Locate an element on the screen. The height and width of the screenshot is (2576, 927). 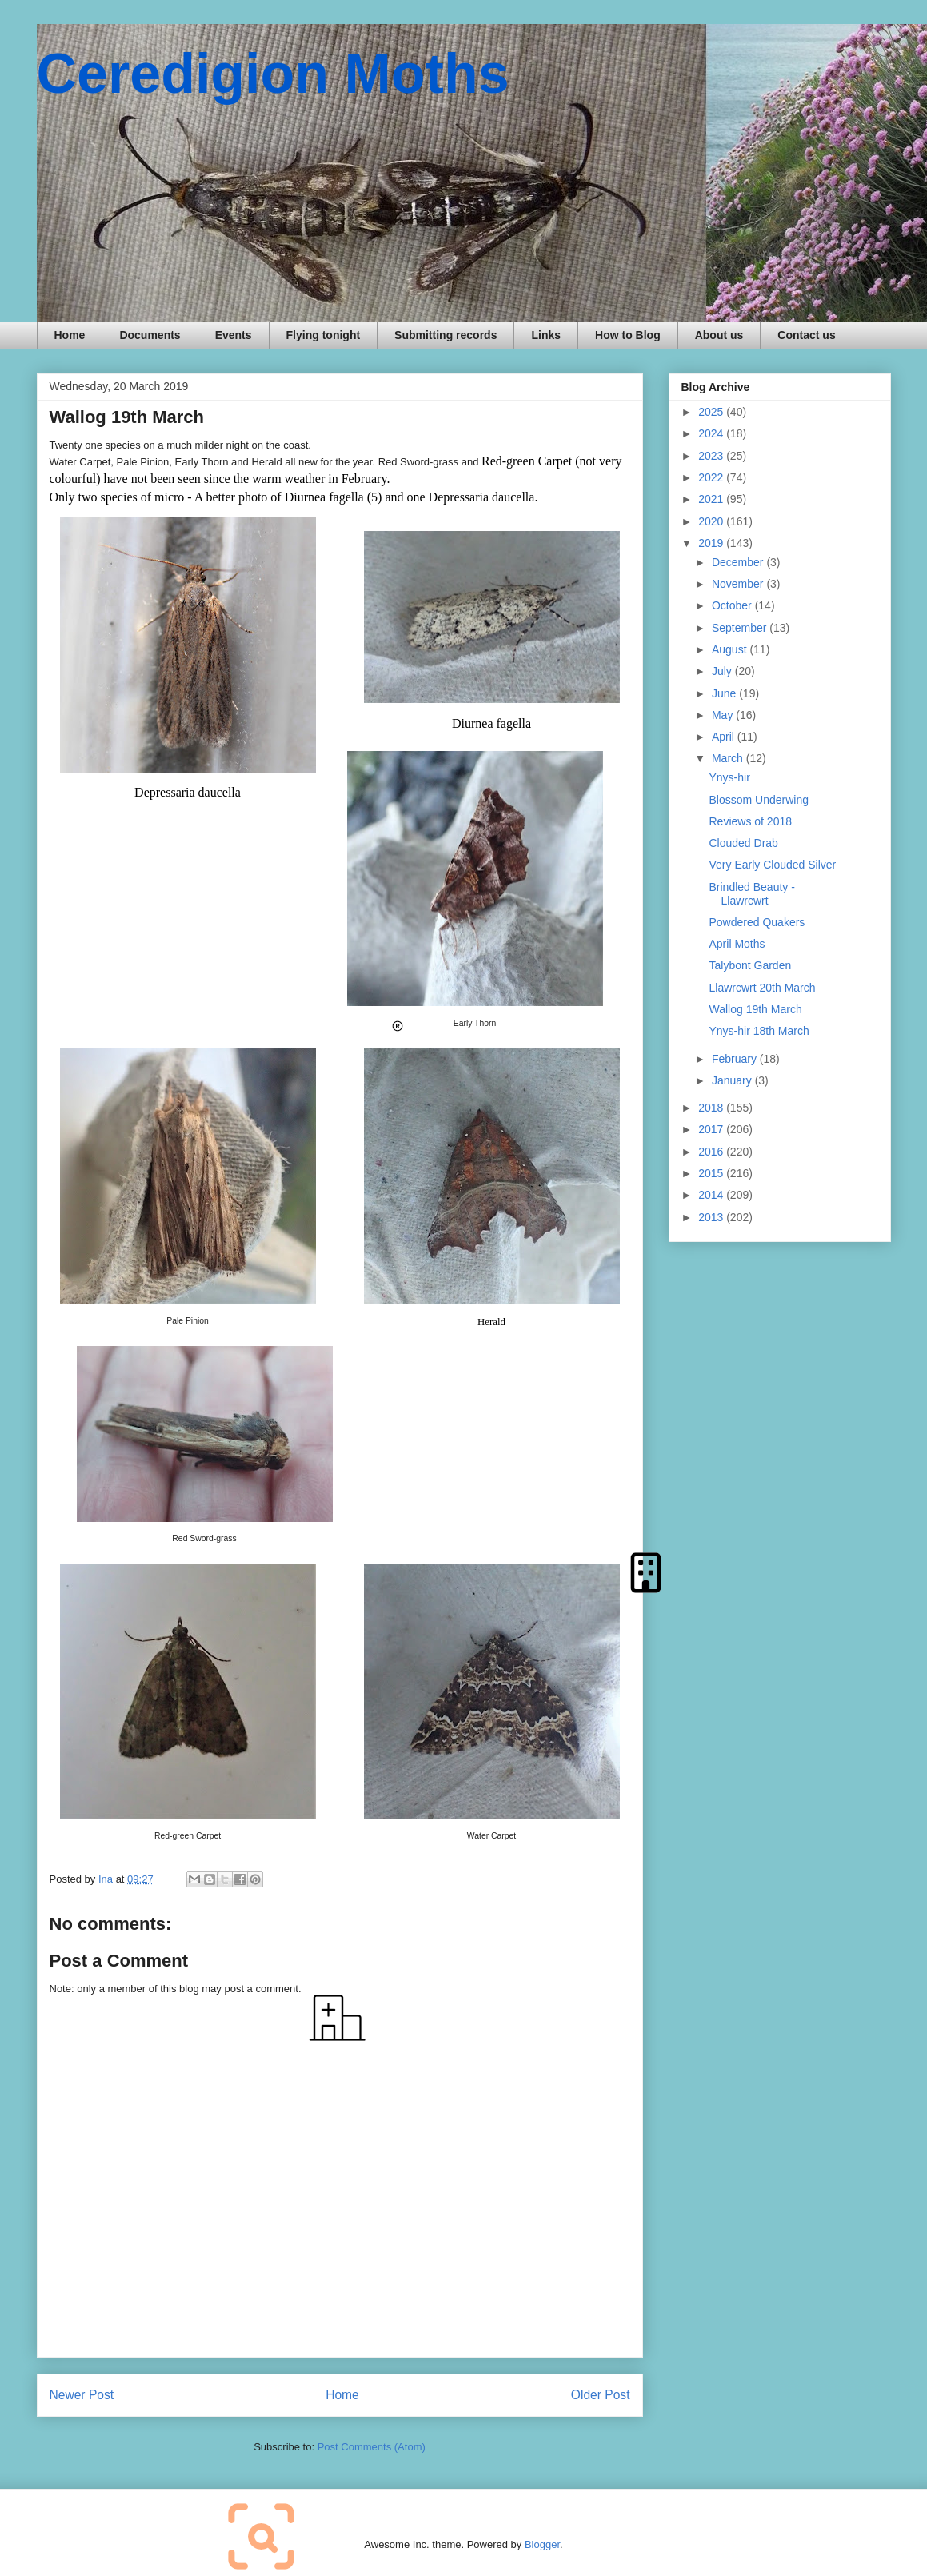
scan to search or identify an item is located at coordinates (261, 2536).